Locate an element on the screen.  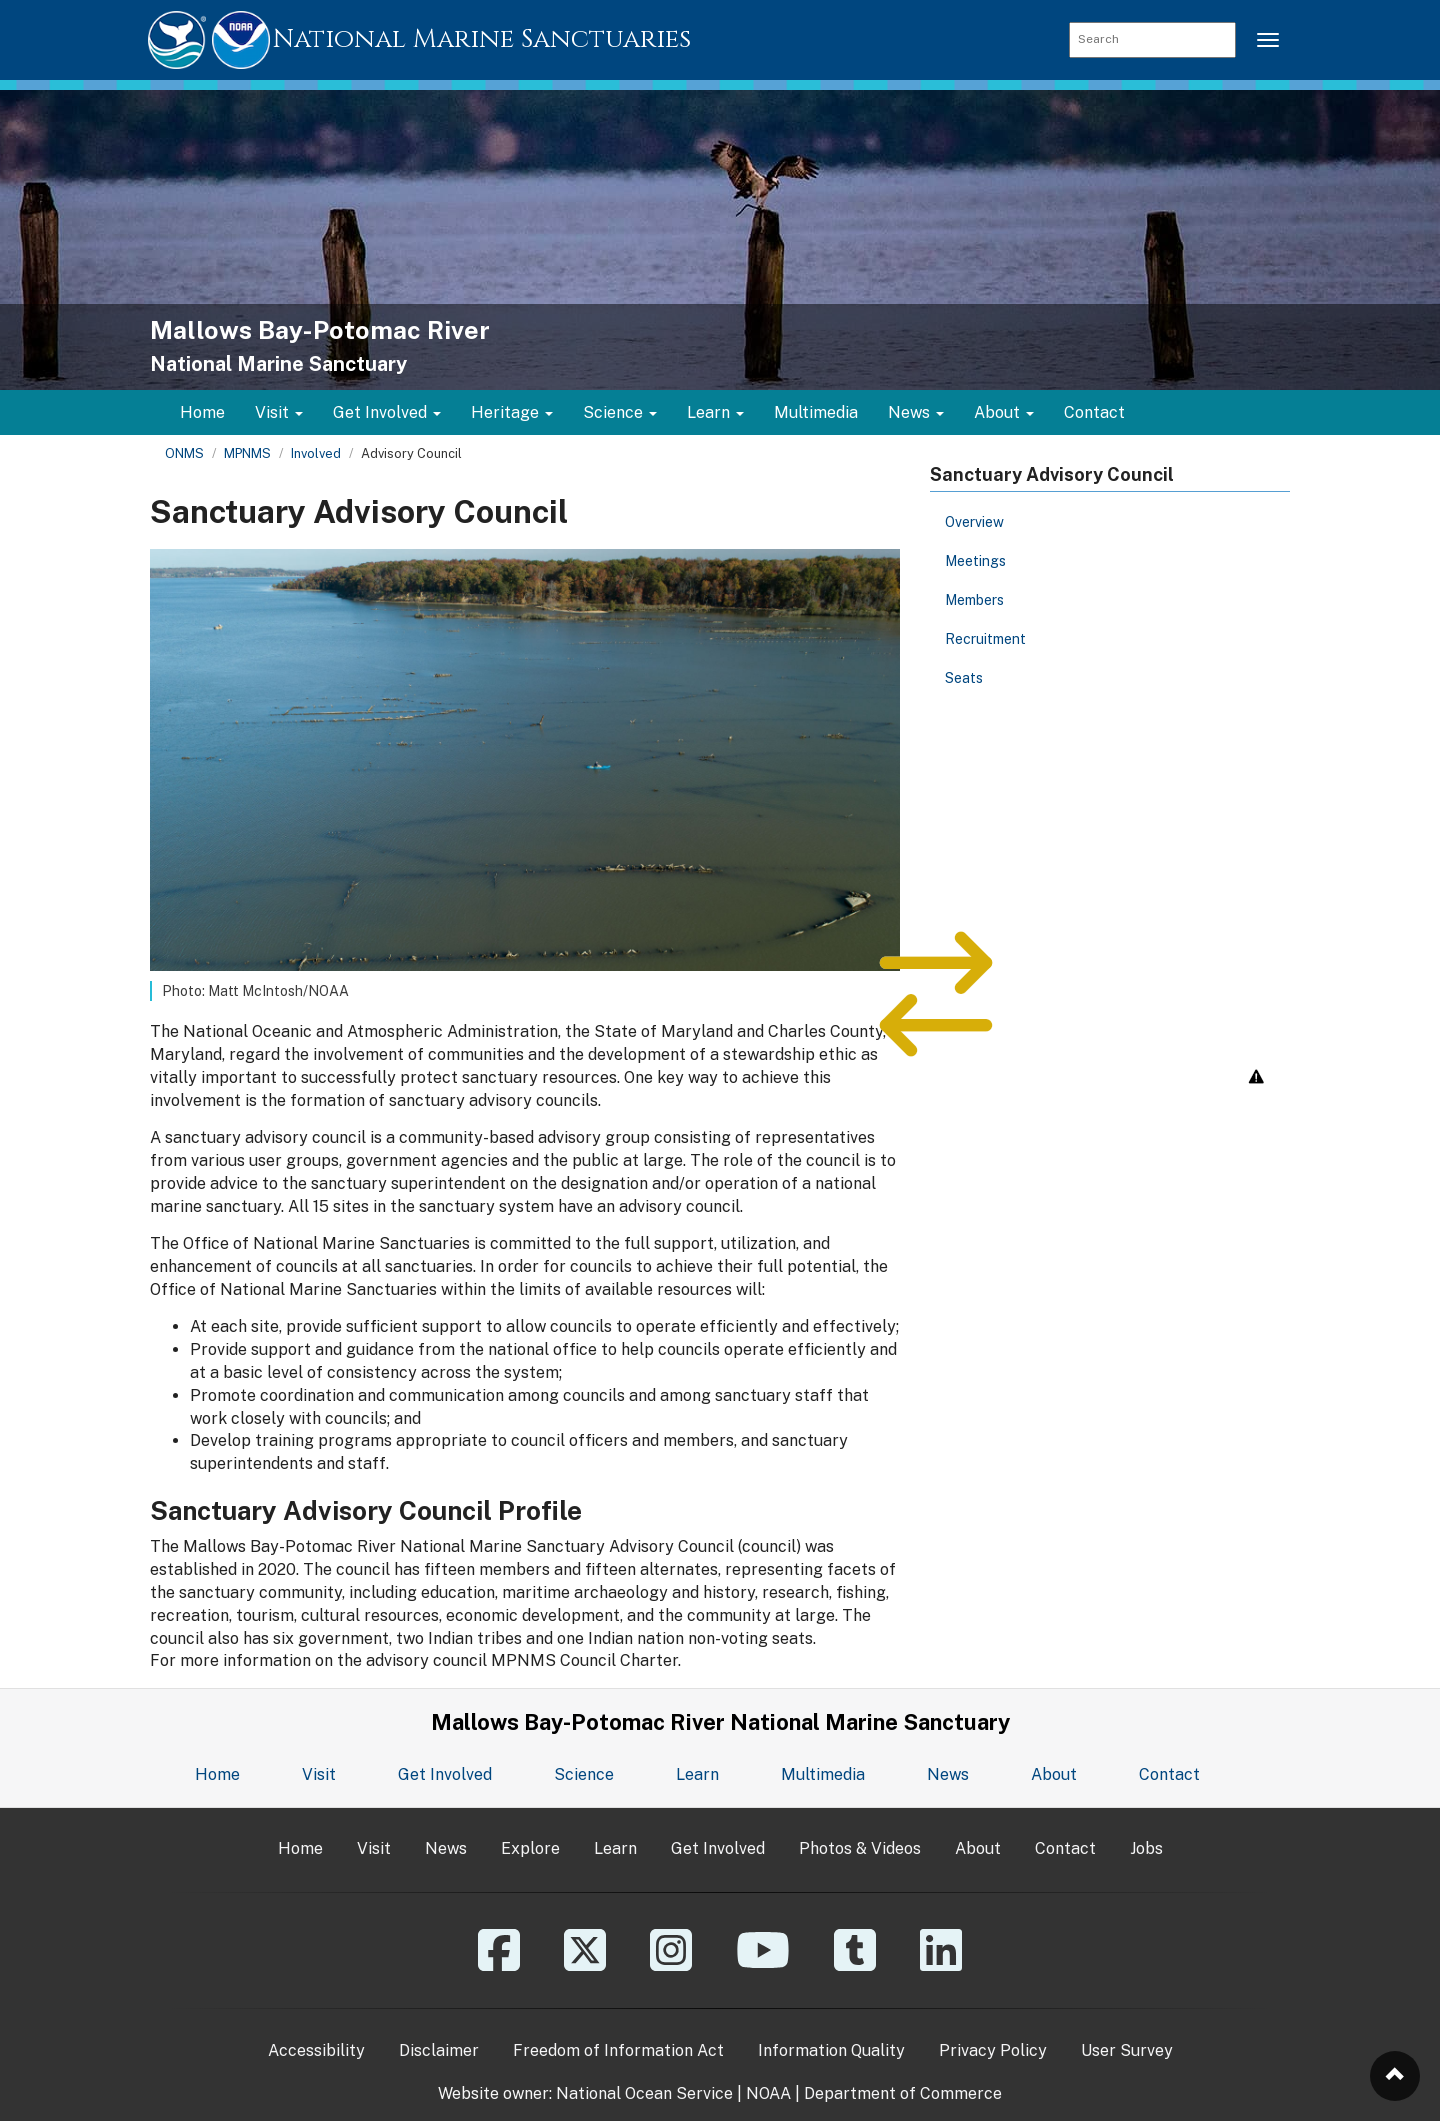
swap or exchange items is located at coordinates (936, 994).